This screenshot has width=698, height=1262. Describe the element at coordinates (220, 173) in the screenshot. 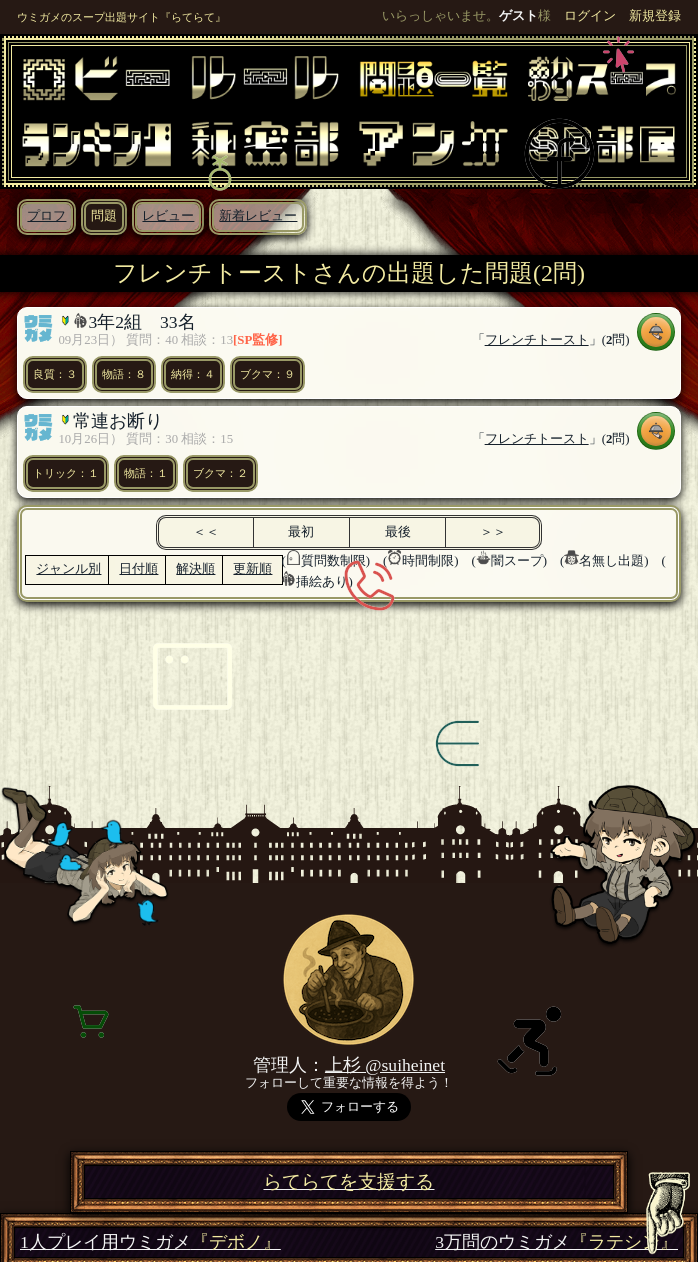

I see `indicates nonbinary gender identity option` at that location.